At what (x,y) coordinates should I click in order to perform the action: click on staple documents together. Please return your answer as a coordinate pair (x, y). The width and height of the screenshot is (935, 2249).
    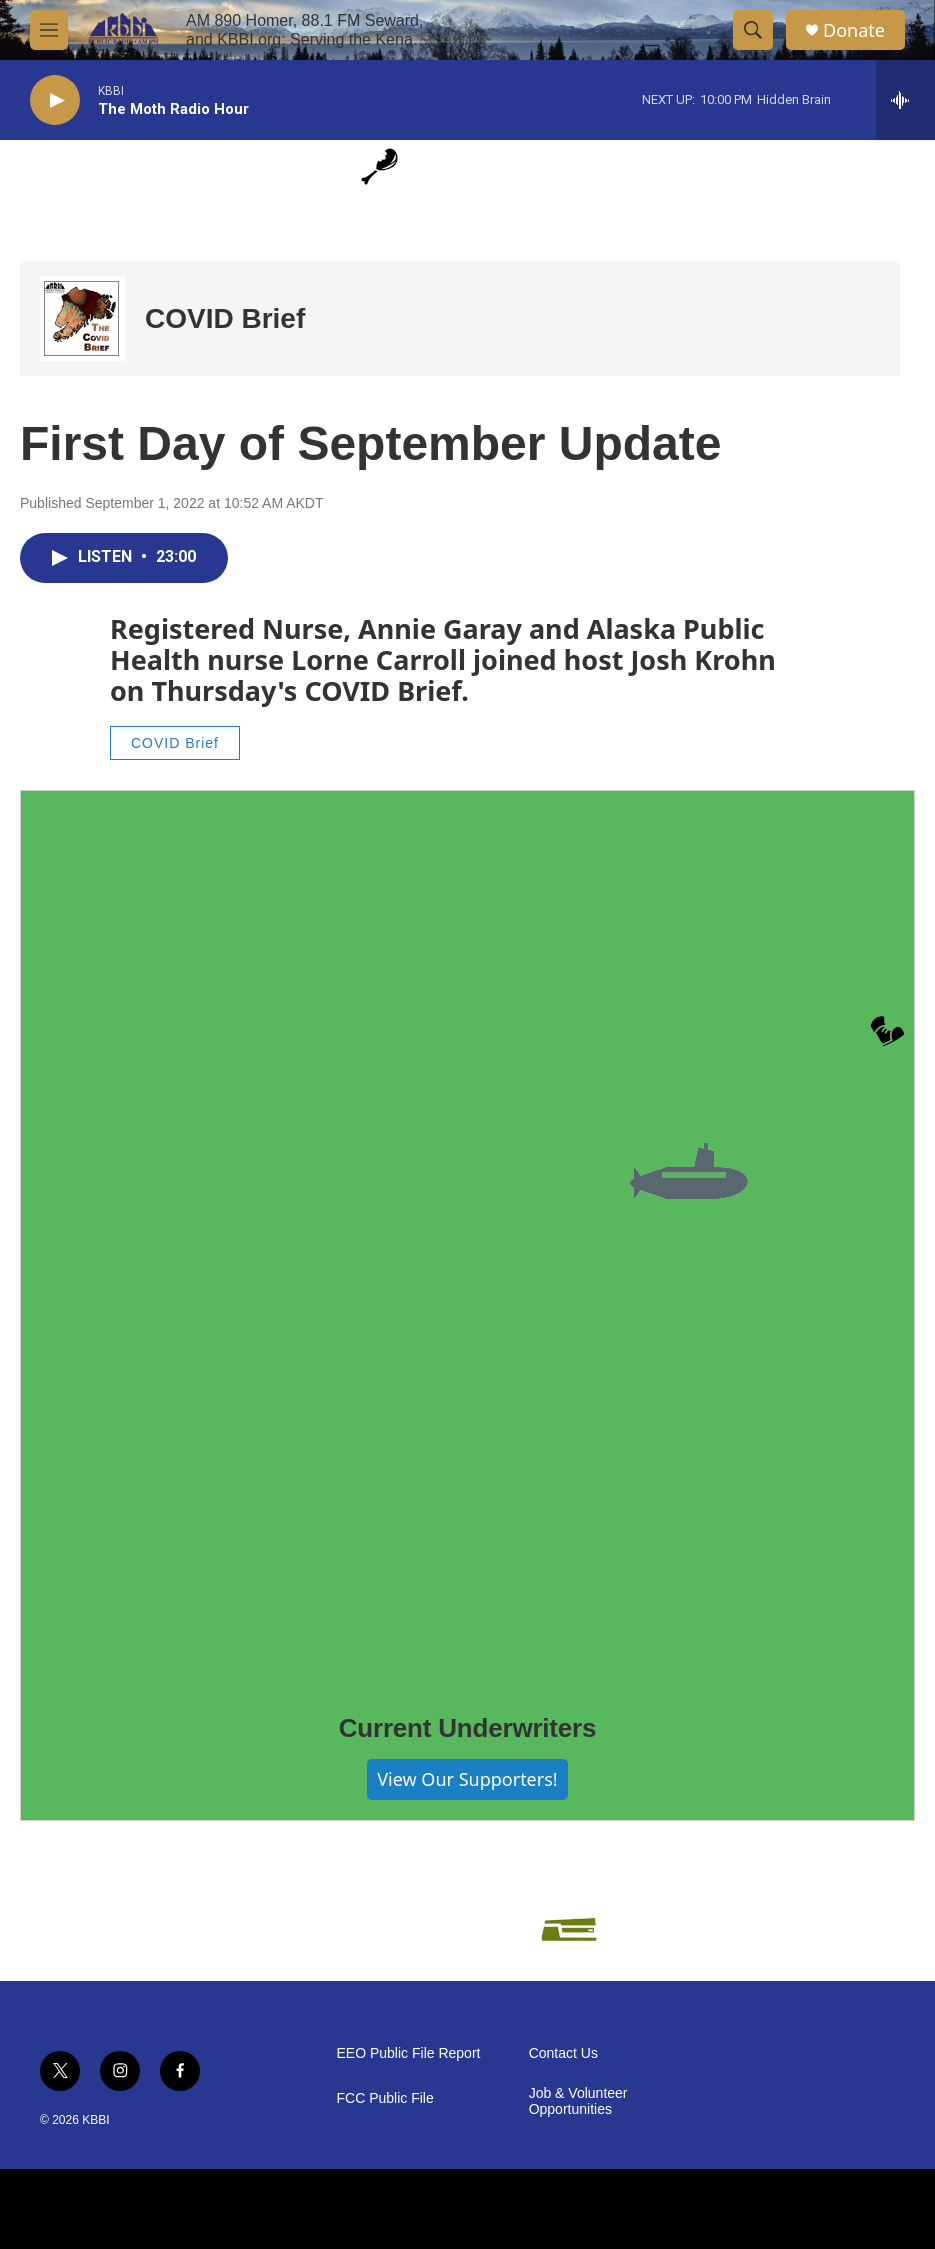
    Looking at the image, I should click on (569, 1925).